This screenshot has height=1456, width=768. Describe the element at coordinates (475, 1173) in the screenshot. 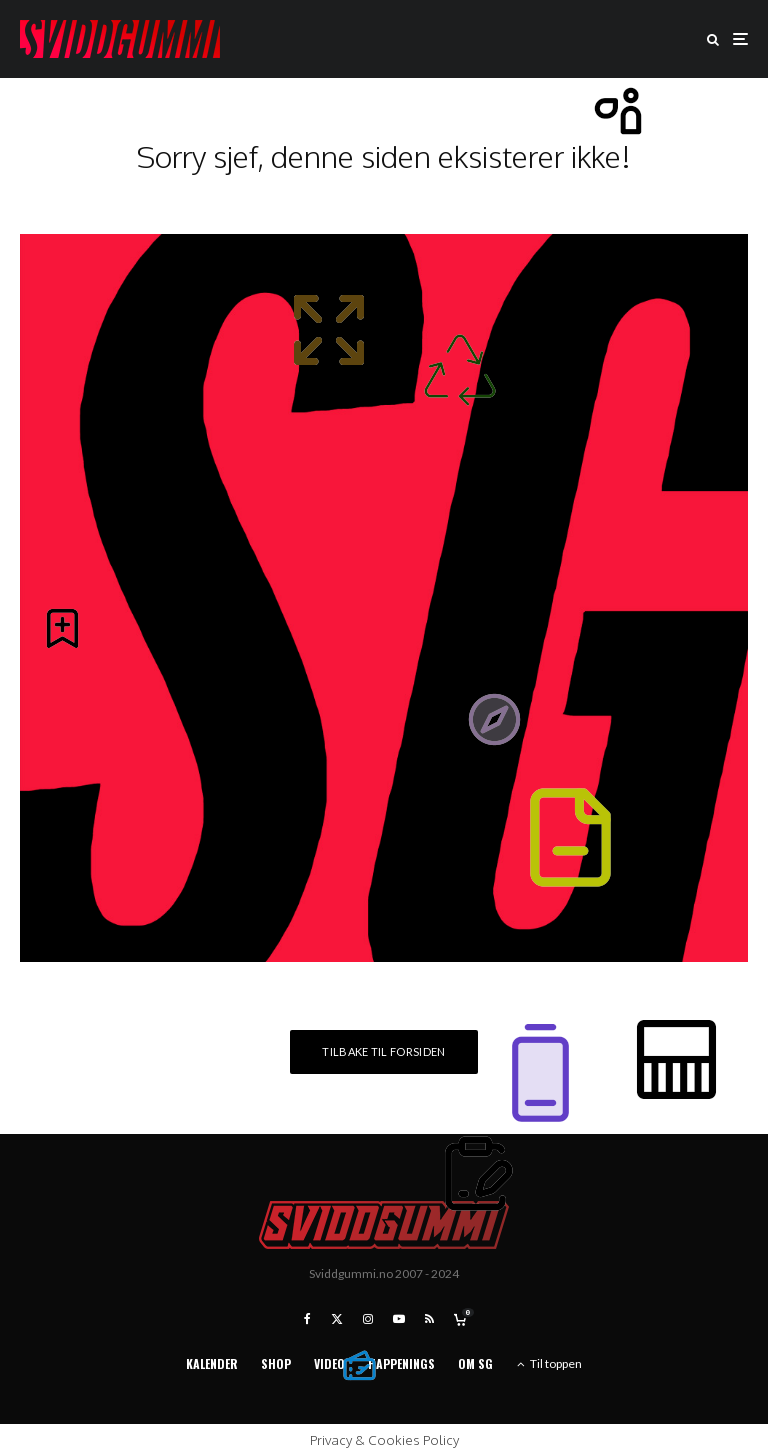

I see `edit or fill out a form` at that location.